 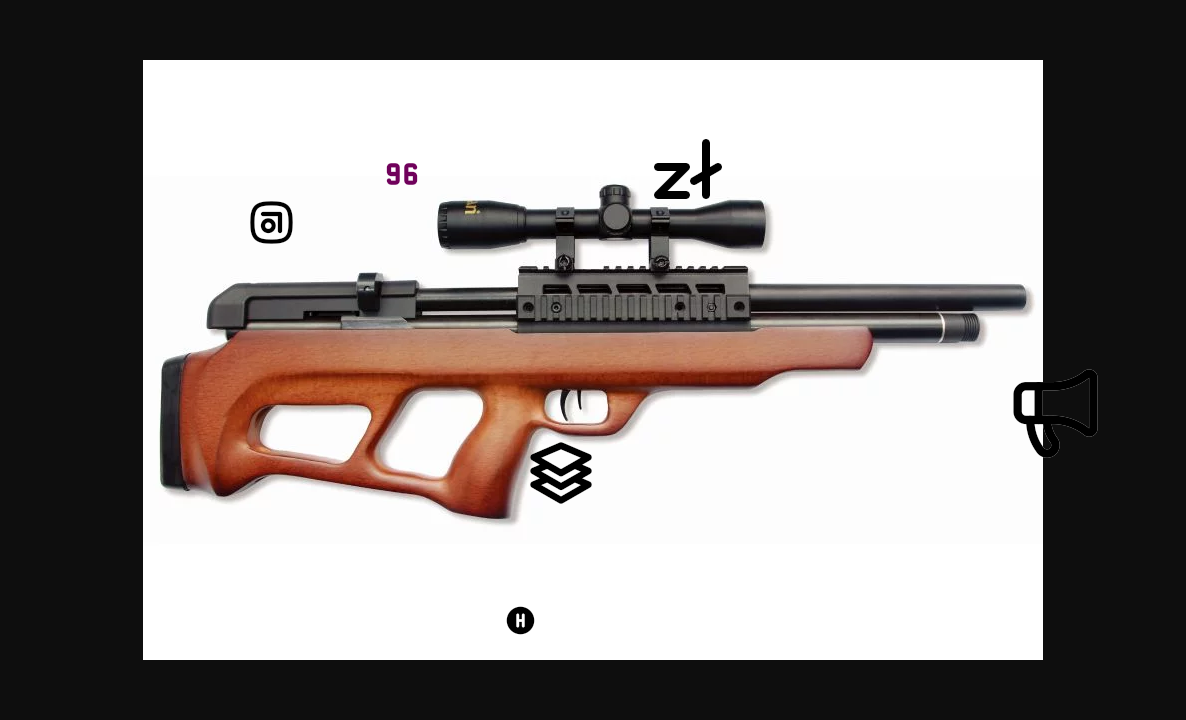 I want to click on view or manage layers, so click(x=561, y=473).